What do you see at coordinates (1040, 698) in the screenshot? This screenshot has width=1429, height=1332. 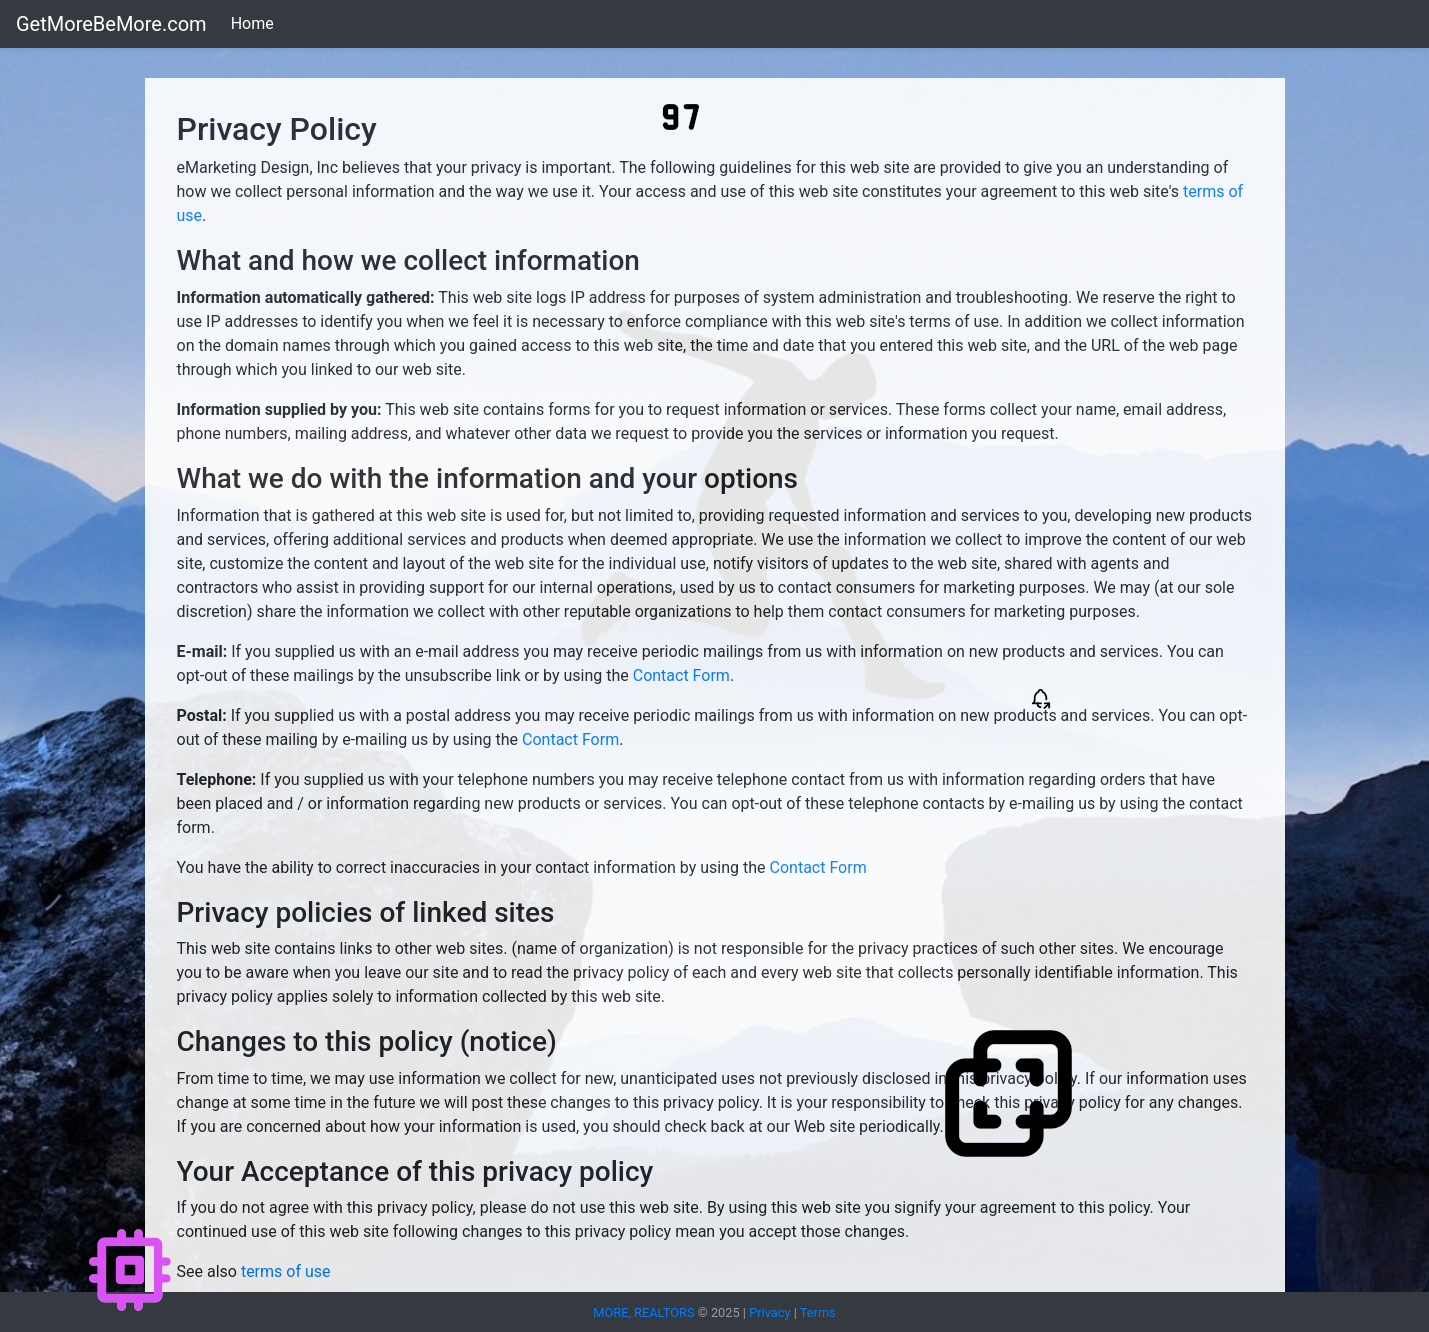 I see `share notification settings` at bounding box center [1040, 698].